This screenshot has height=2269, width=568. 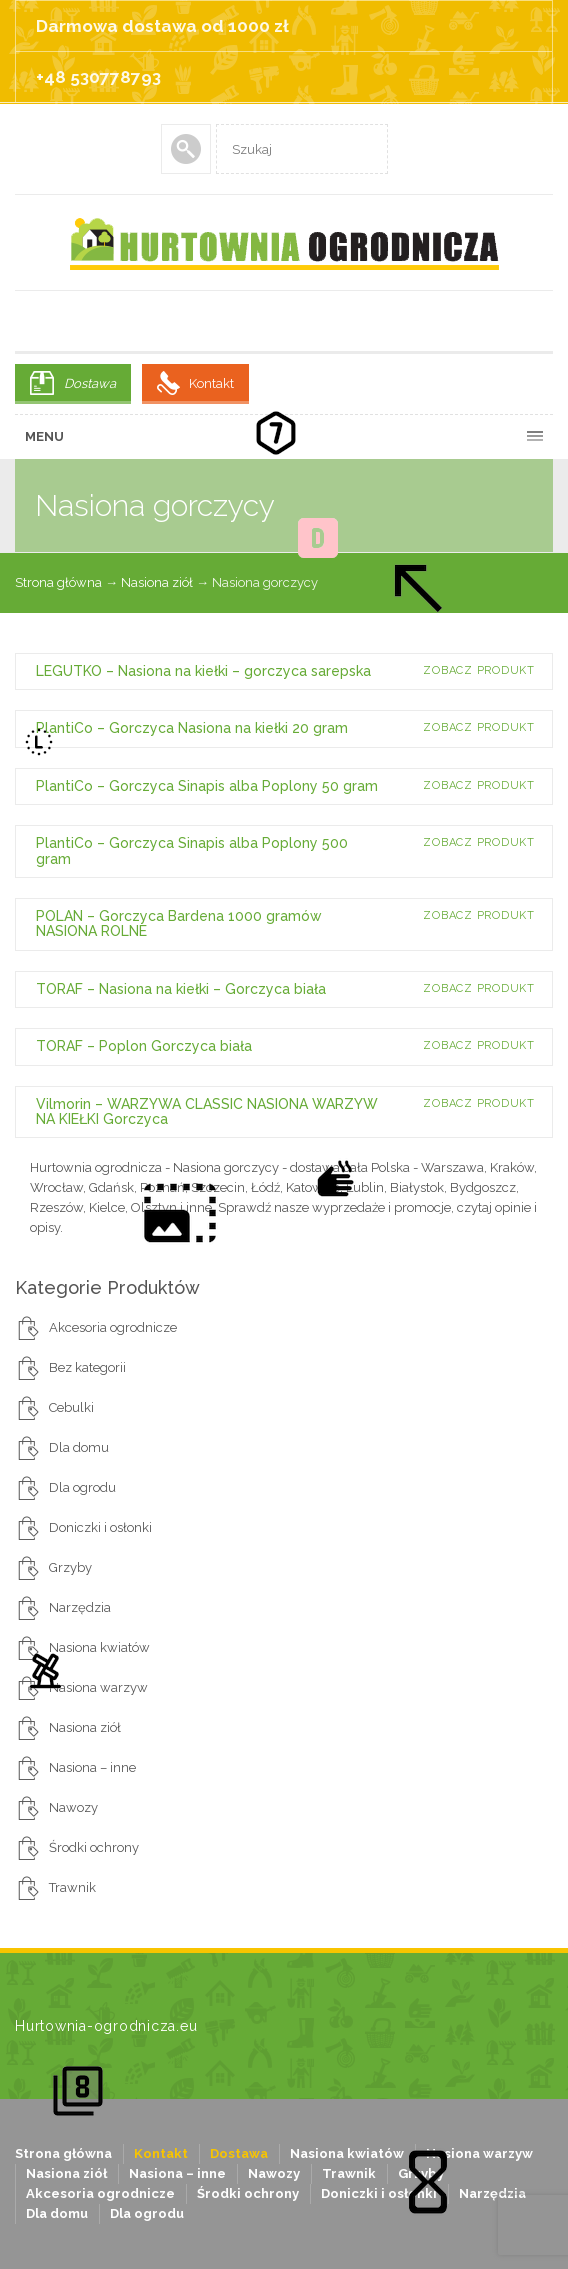 I want to click on access wind energy or renewable power settings, so click(x=45, y=1671).